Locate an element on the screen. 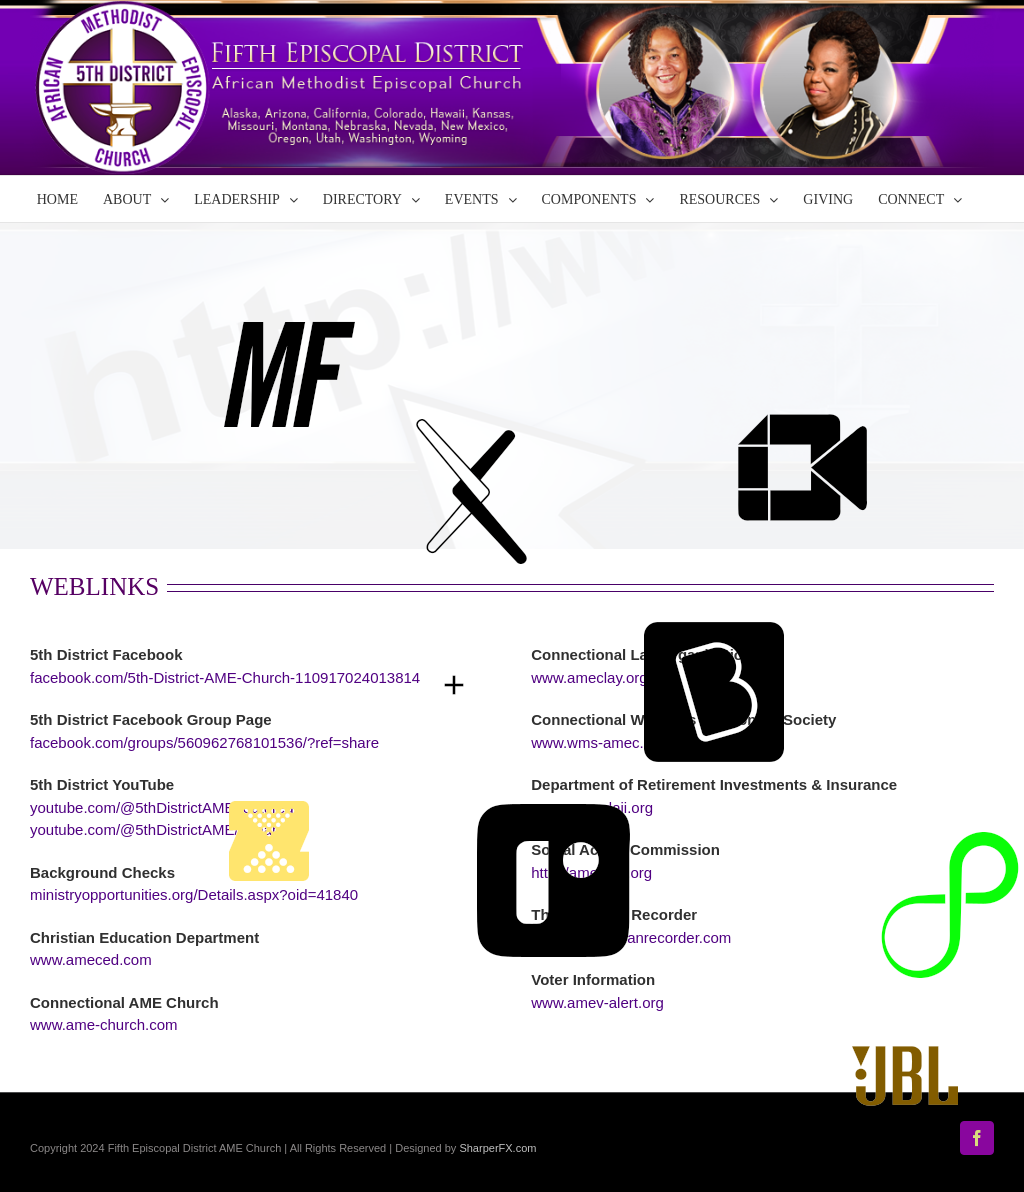  join a Google Meet video call is located at coordinates (802, 467).